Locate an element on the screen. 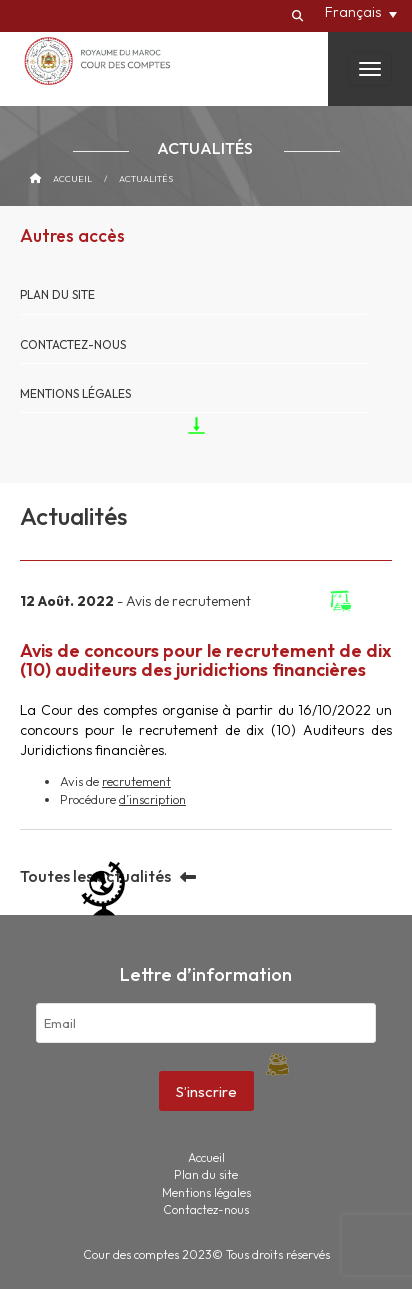  download or save a file is located at coordinates (196, 425).